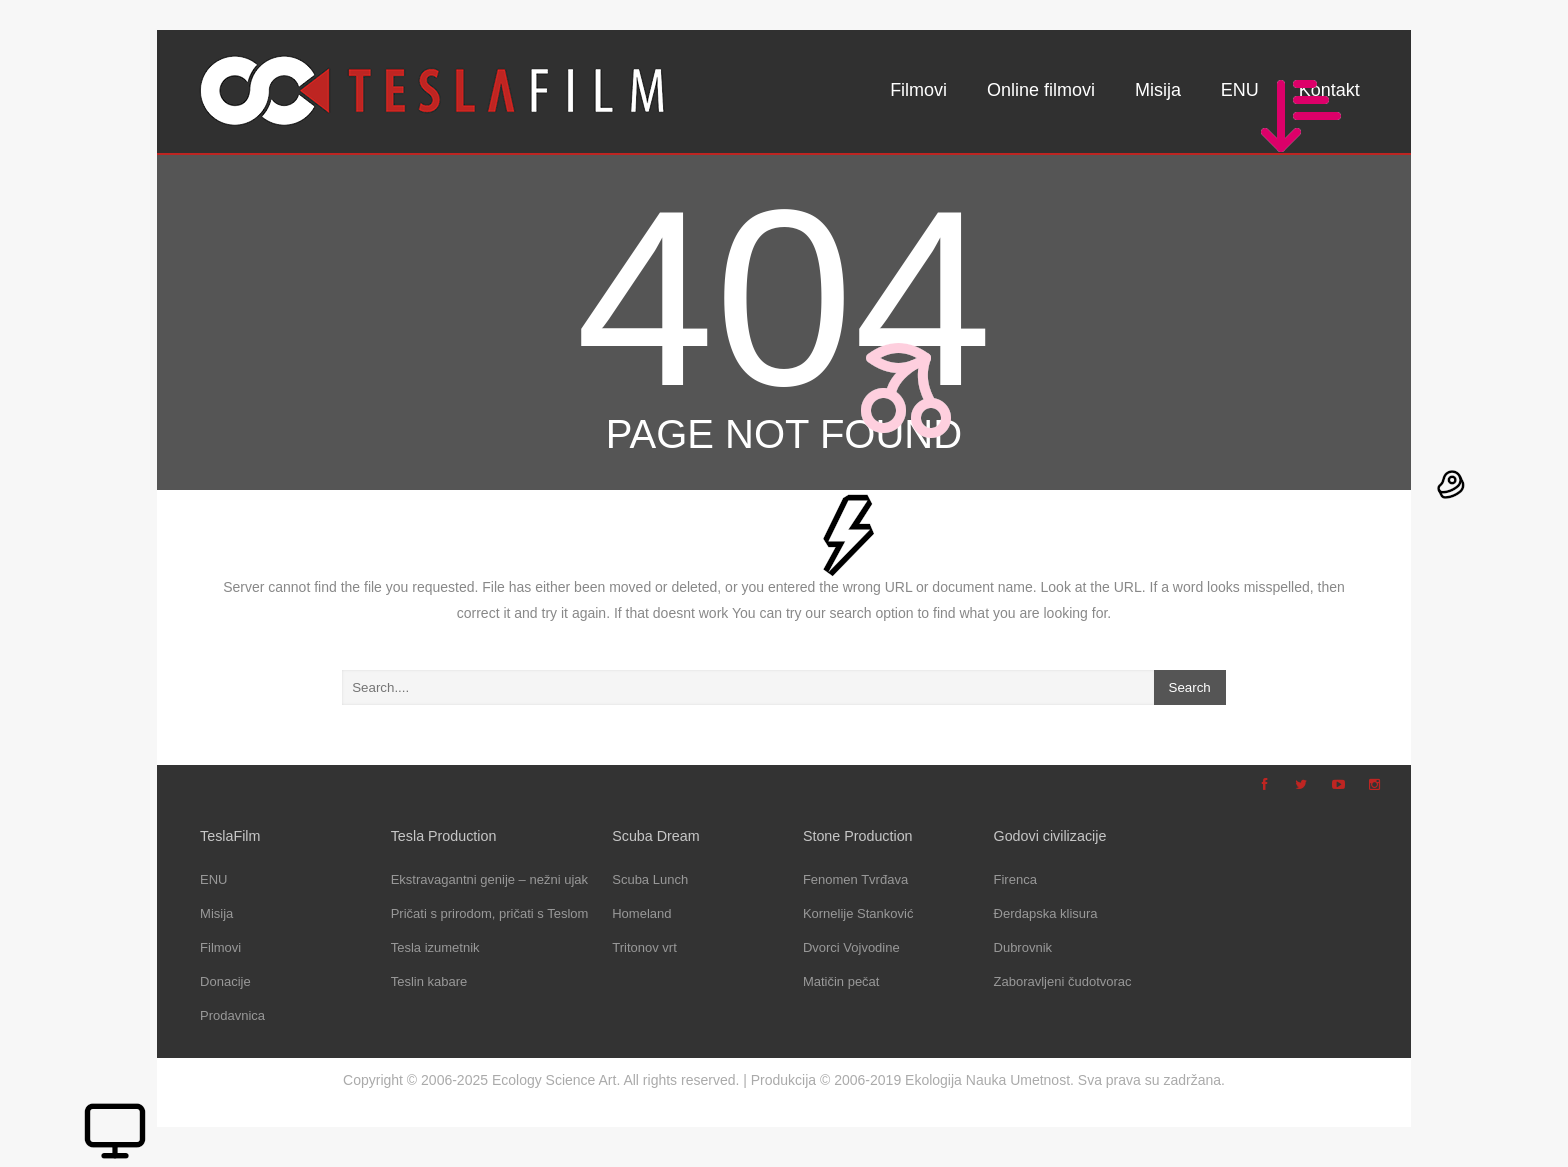  What do you see at coordinates (1451, 484) in the screenshot?
I see `filter recipes by beef or red meat` at bounding box center [1451, 484].